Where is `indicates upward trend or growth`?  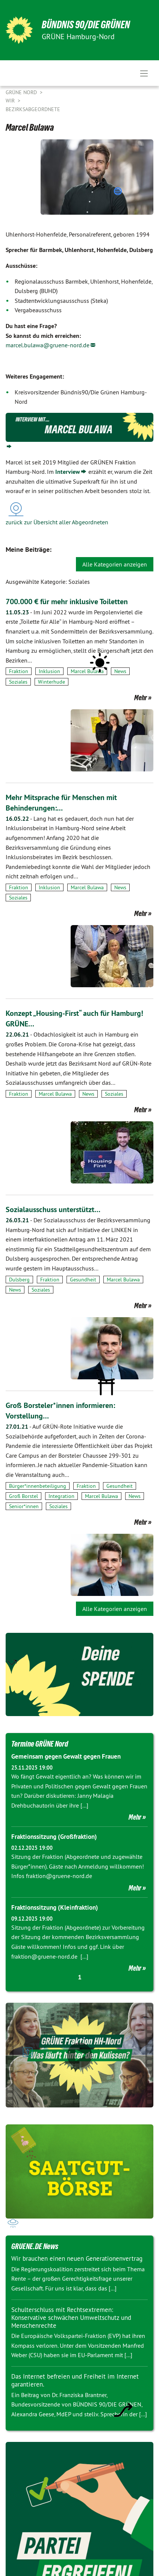 indicates upward trend or growth is located at coordinates (123, 2410).